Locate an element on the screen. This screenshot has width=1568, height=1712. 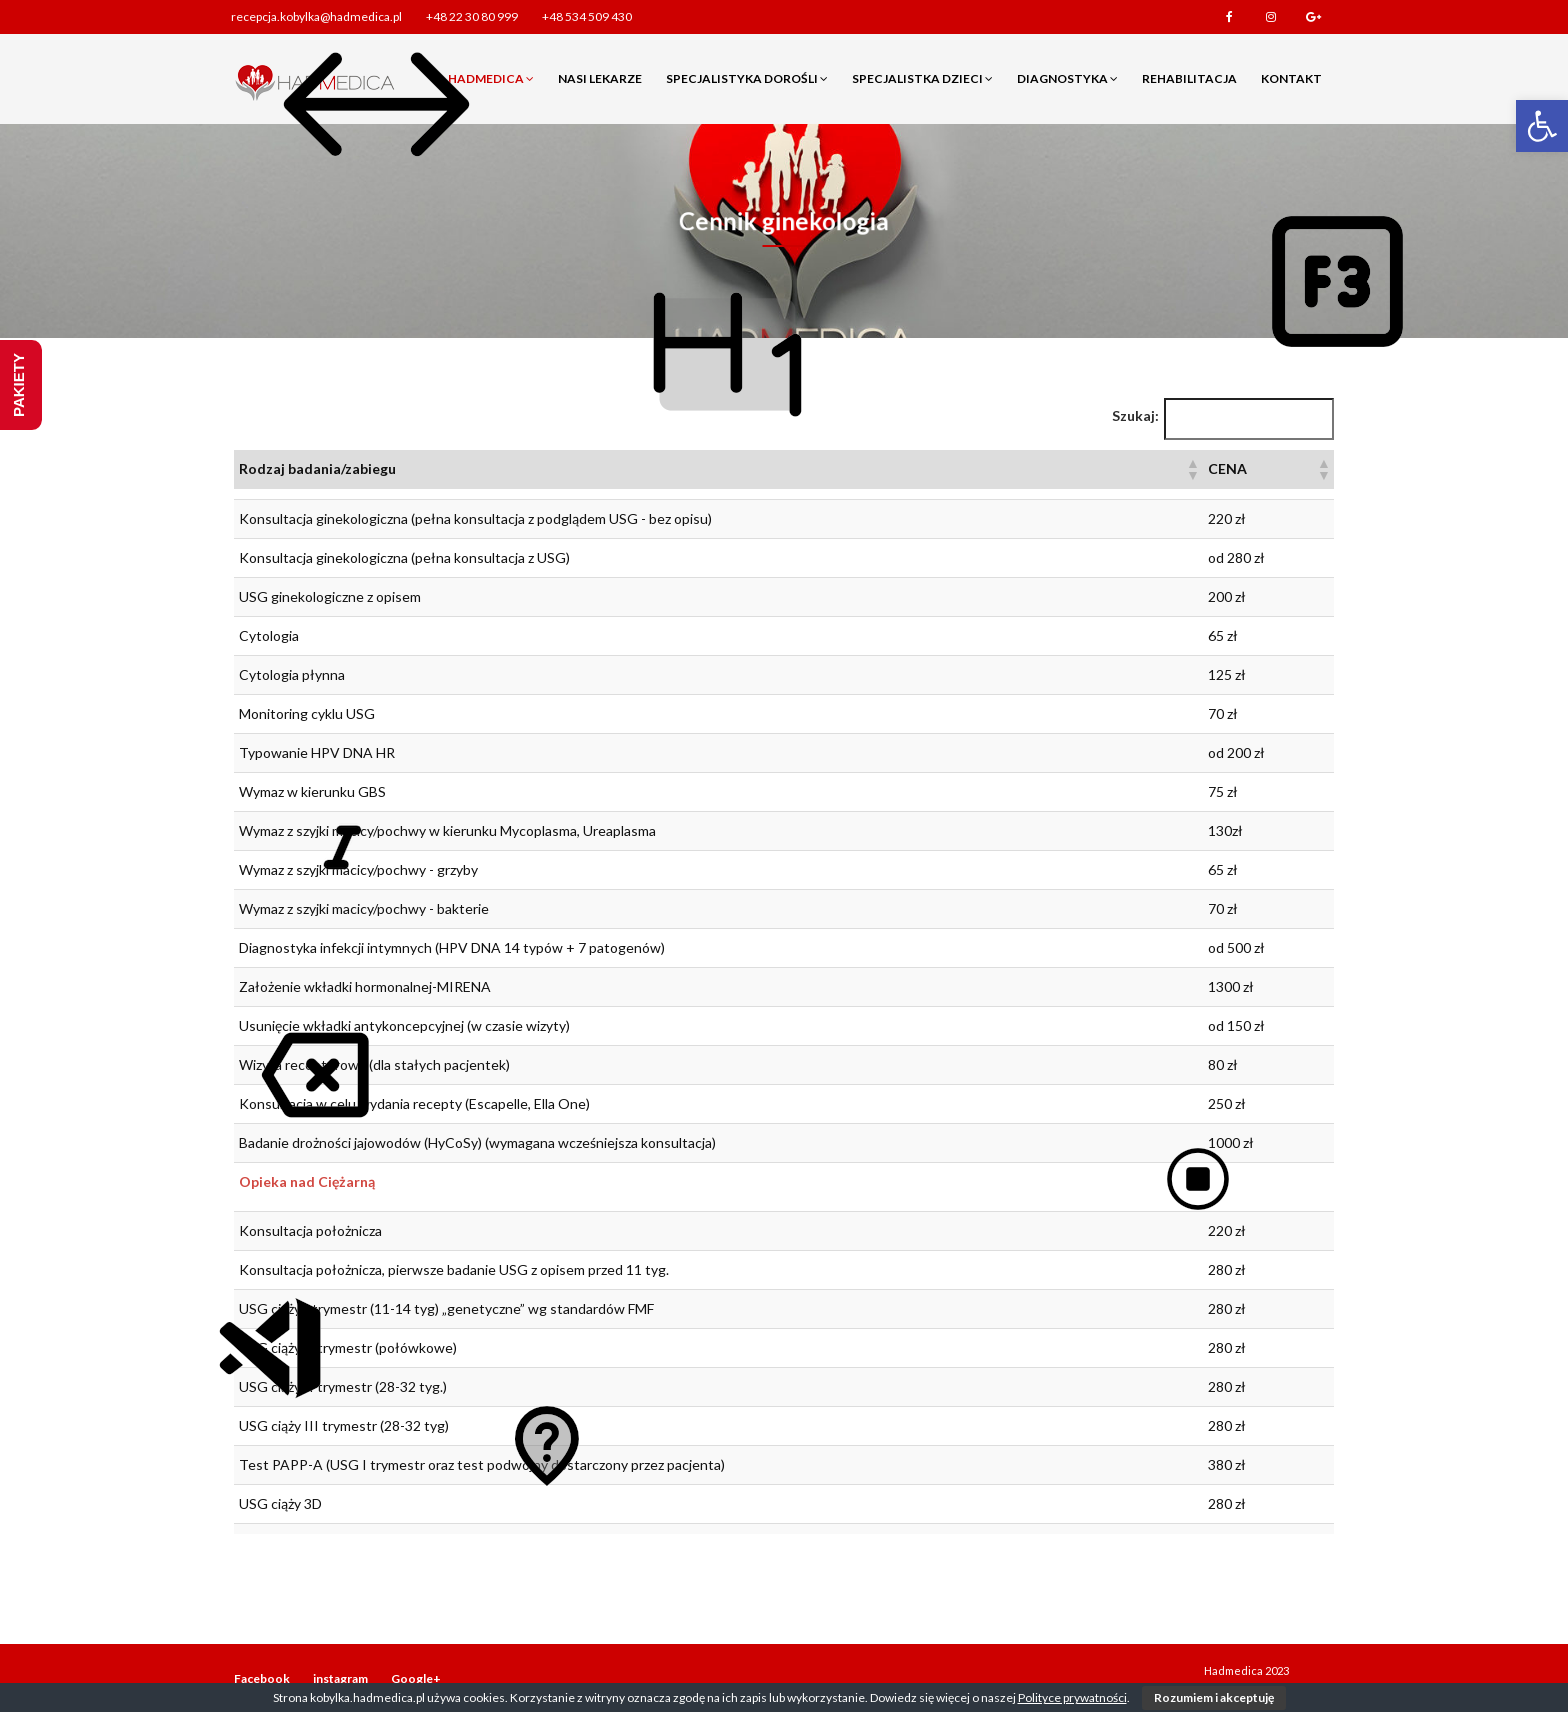
format text as heading level 1 is located at coordinates (724, 351).